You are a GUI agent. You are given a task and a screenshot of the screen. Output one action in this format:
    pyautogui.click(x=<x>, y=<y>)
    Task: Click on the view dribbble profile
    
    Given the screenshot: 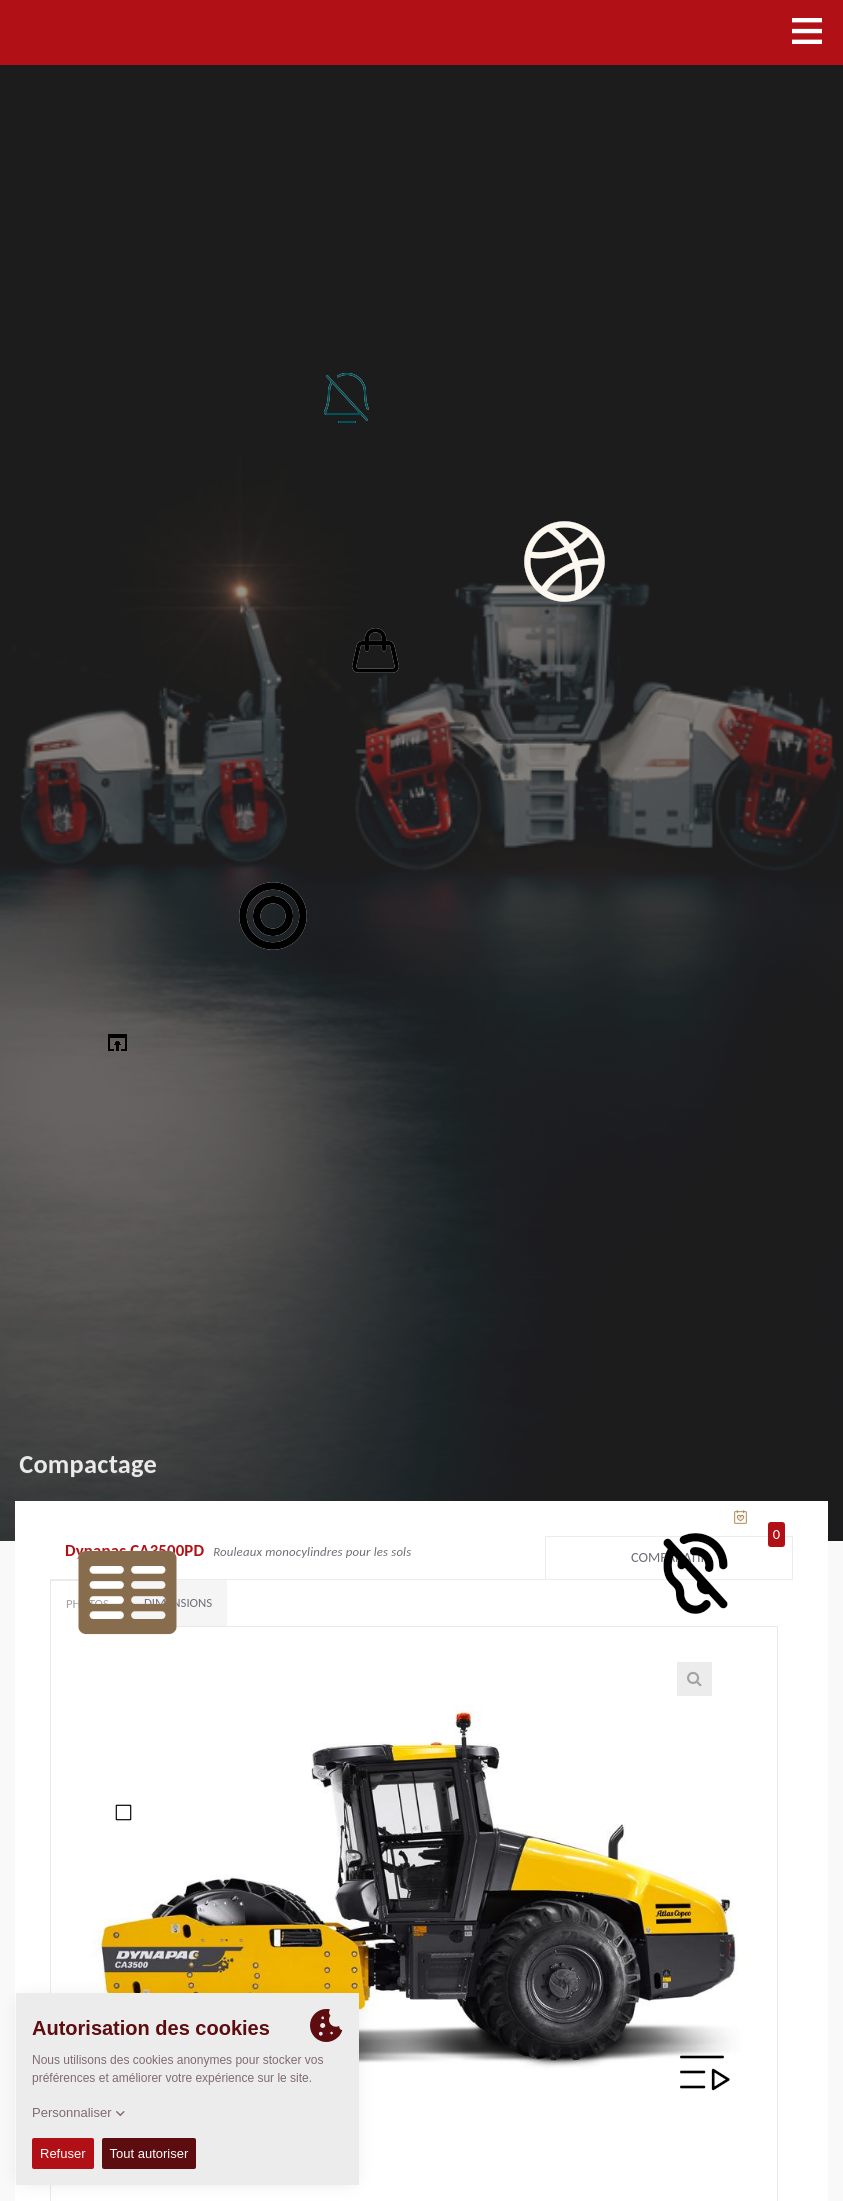 What is the action you would take?
    pyautogui.click(x=564, y=561)
    